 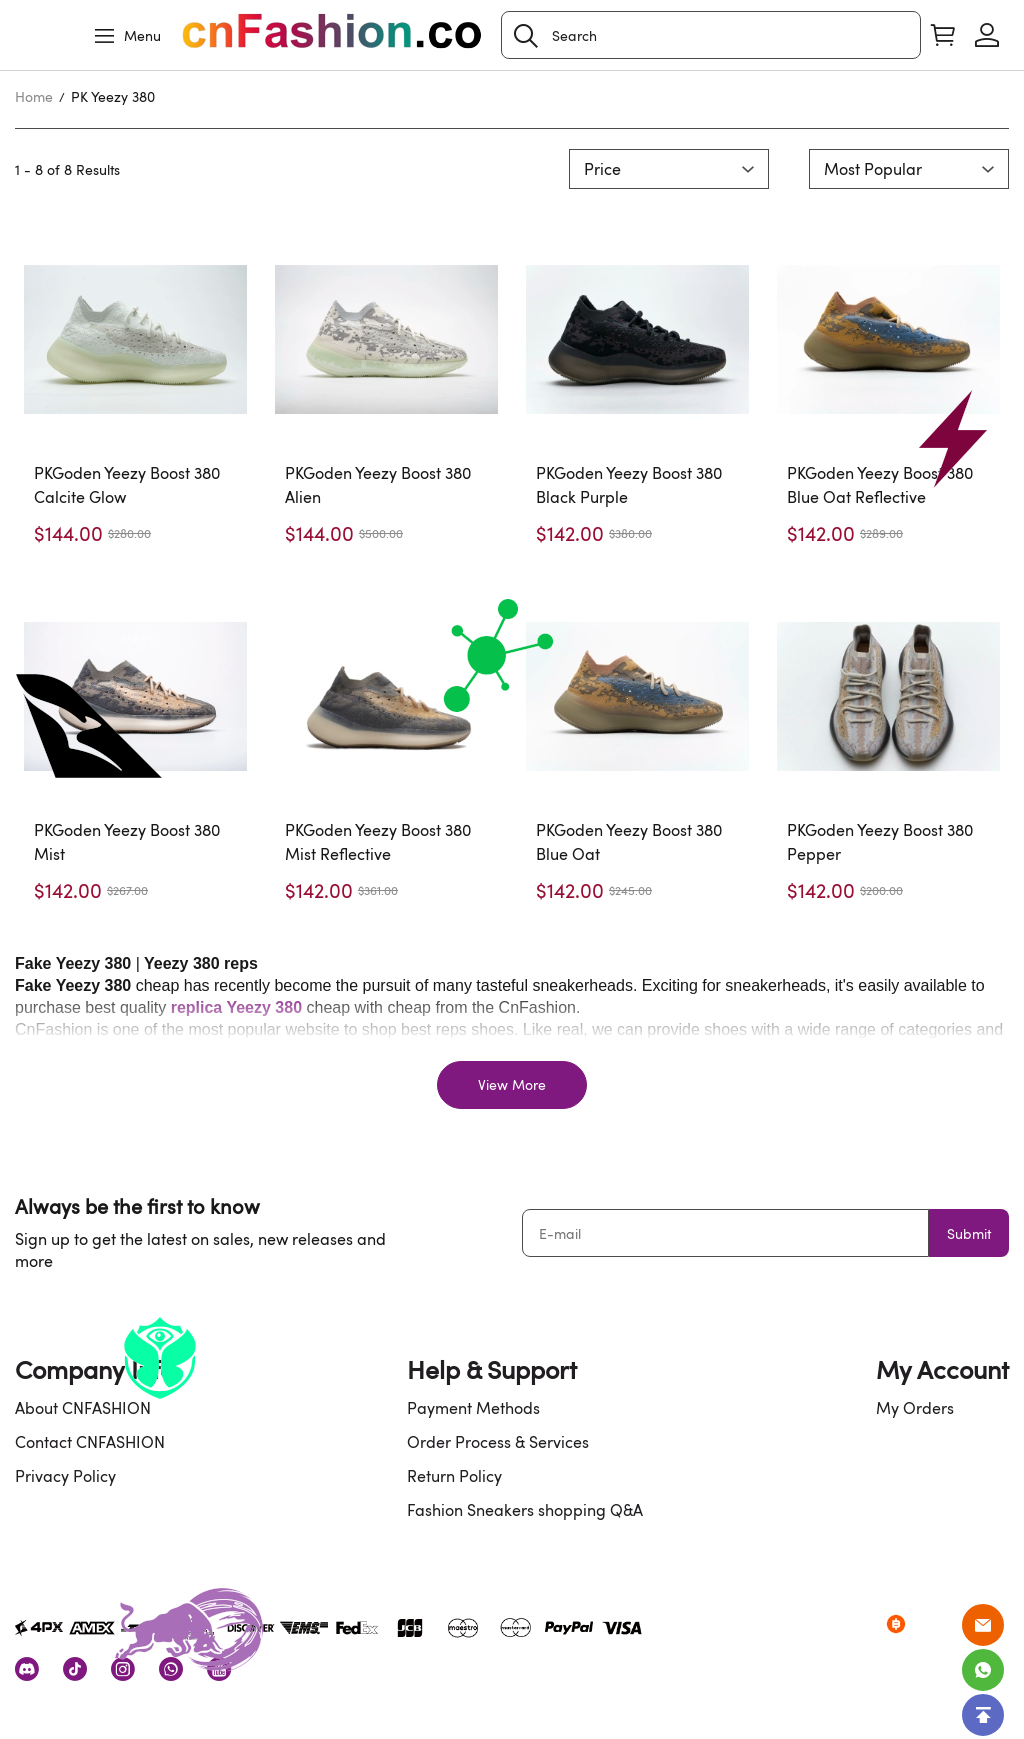 What do you see at coordinates (160, 1358) in the screenshot?
I see `Tomorrowland music festival official logo` at bounding box center [160, 1358].